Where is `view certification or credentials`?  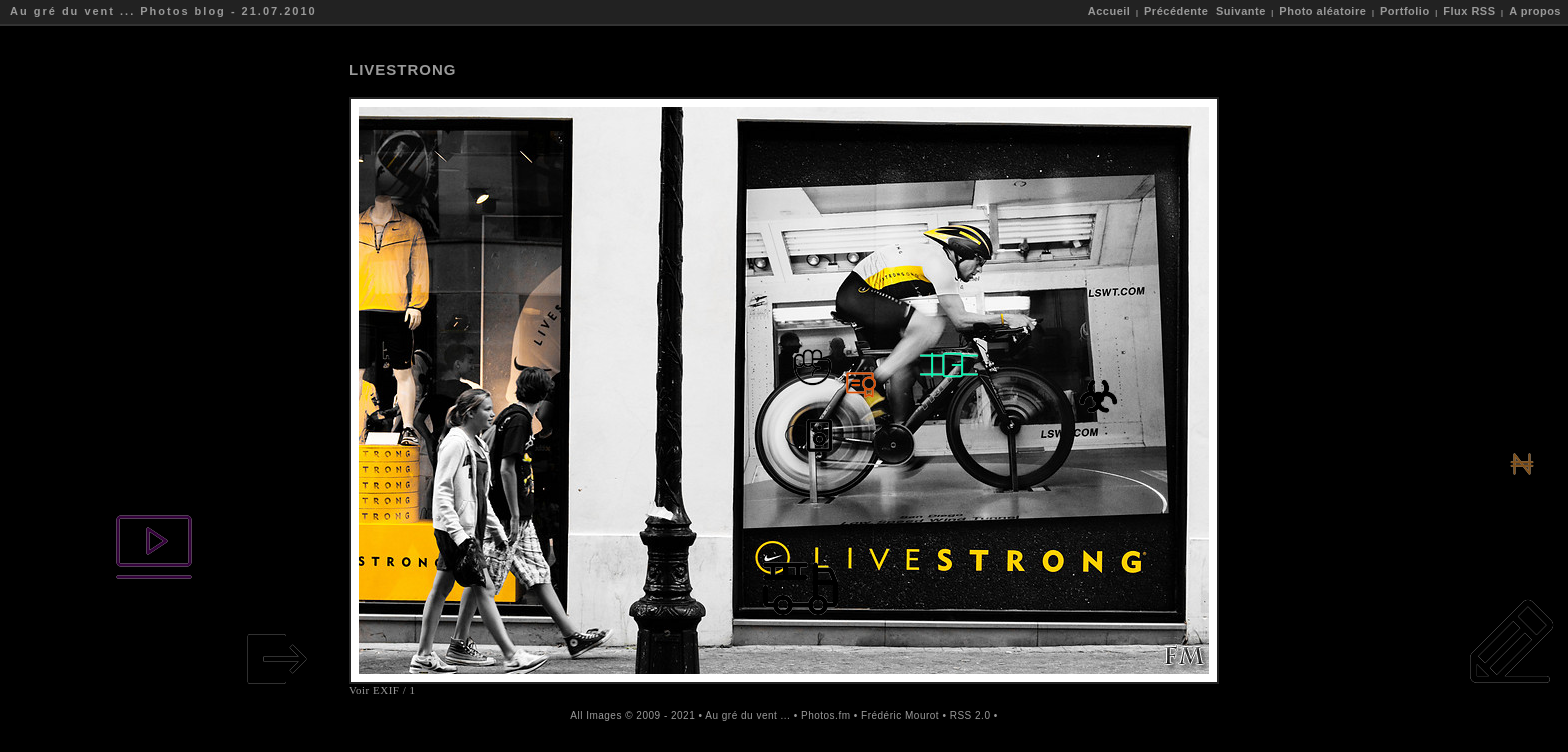 view certification or credentials is located at coordinates (860, 384).